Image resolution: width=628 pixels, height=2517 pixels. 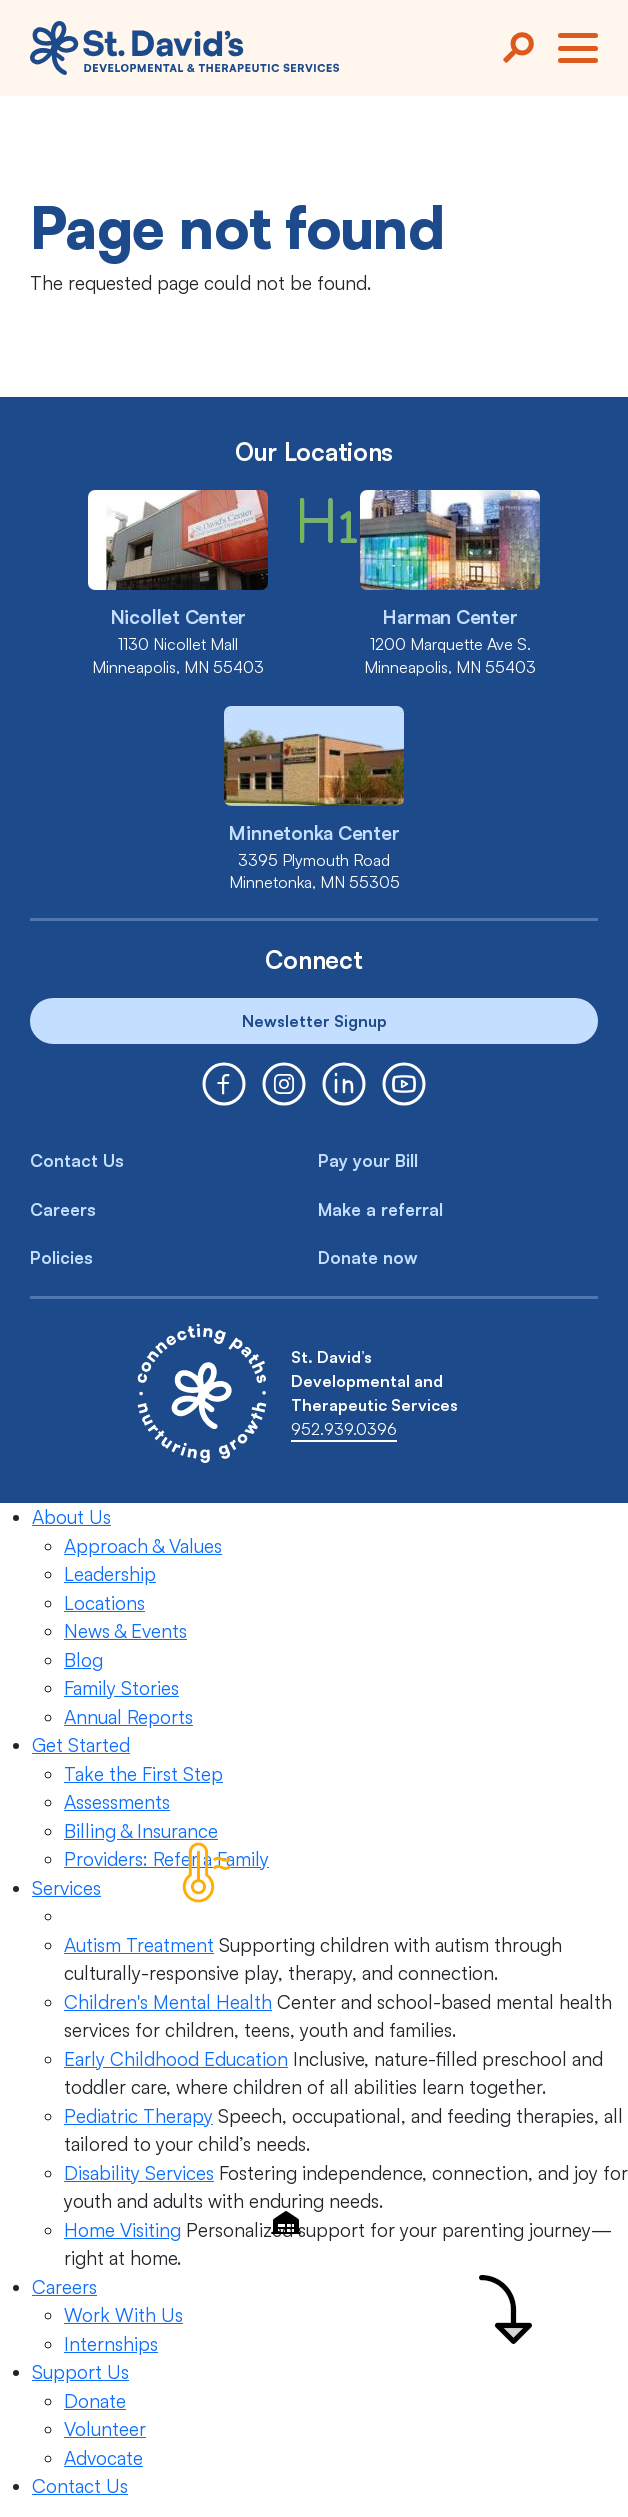 I want to click on navigate to the next item below, so click(x=505, y=2309).